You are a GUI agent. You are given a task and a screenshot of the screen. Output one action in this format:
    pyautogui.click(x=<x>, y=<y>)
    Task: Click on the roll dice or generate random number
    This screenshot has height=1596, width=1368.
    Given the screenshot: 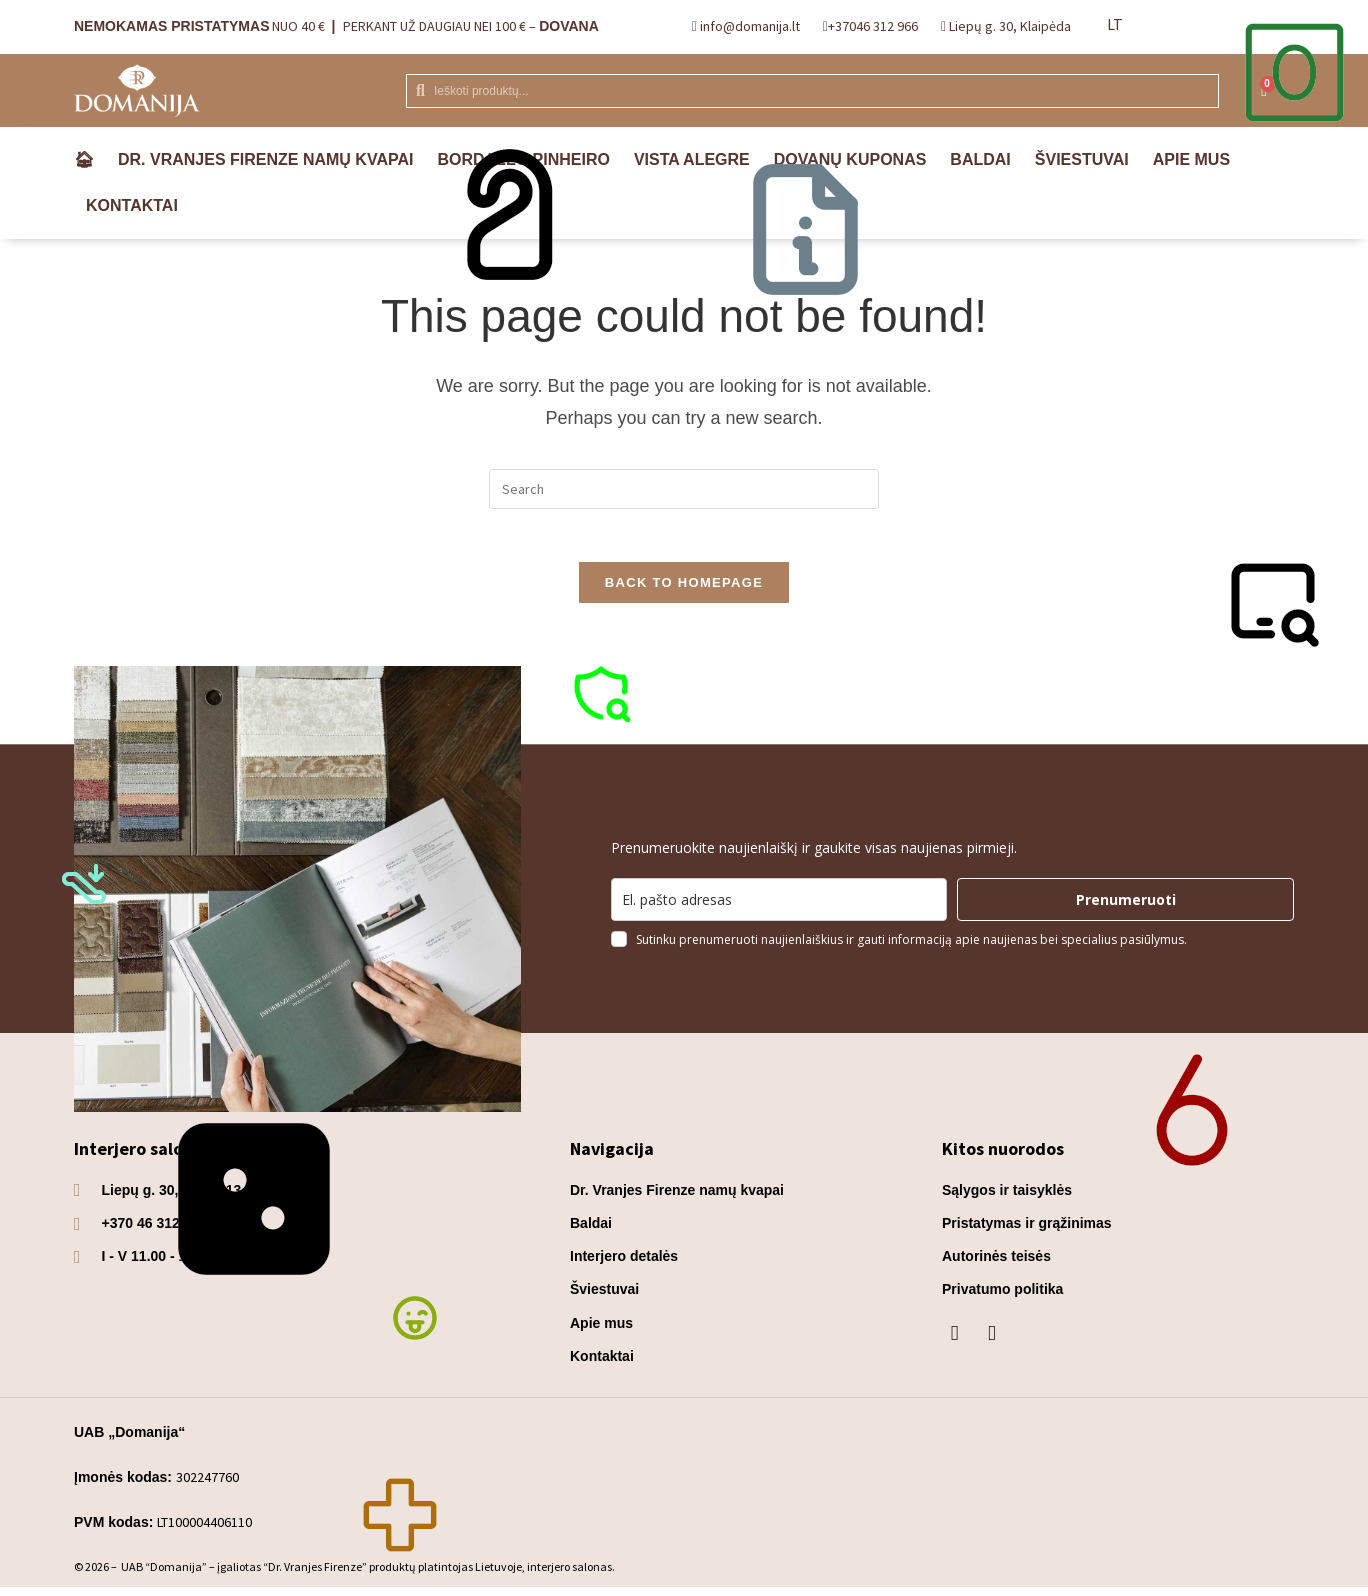 What is the action you would take?
    pyautogui.click(x=254, y=1199)
    